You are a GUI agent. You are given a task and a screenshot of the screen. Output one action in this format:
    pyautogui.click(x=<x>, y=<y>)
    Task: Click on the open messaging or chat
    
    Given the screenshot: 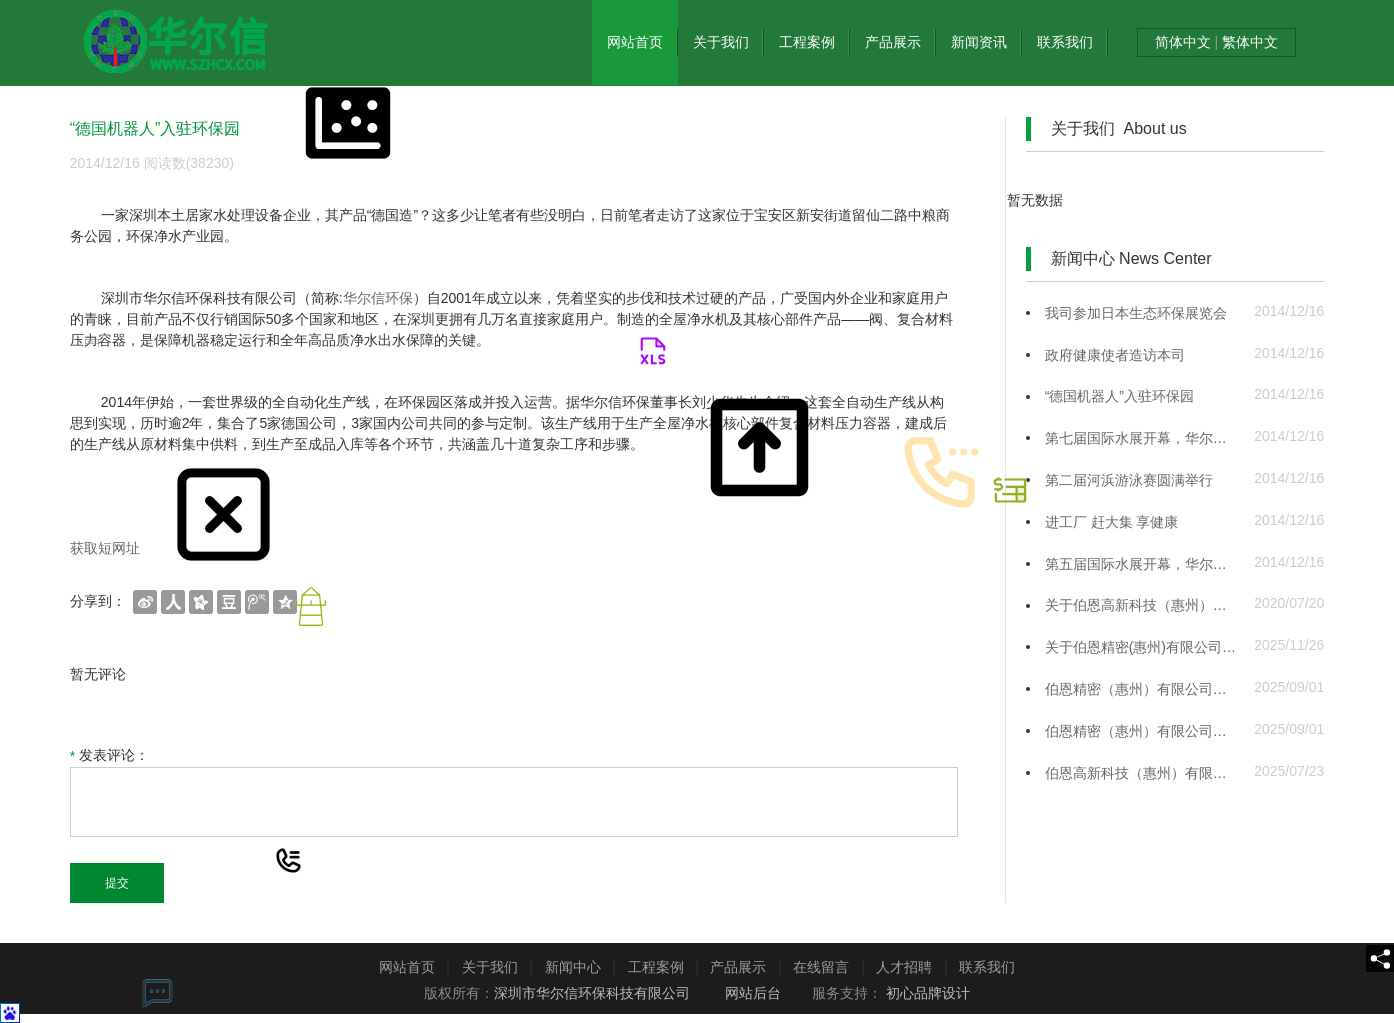 What is the action you would take?
    pyautogui.click(x=157, y=992)
    